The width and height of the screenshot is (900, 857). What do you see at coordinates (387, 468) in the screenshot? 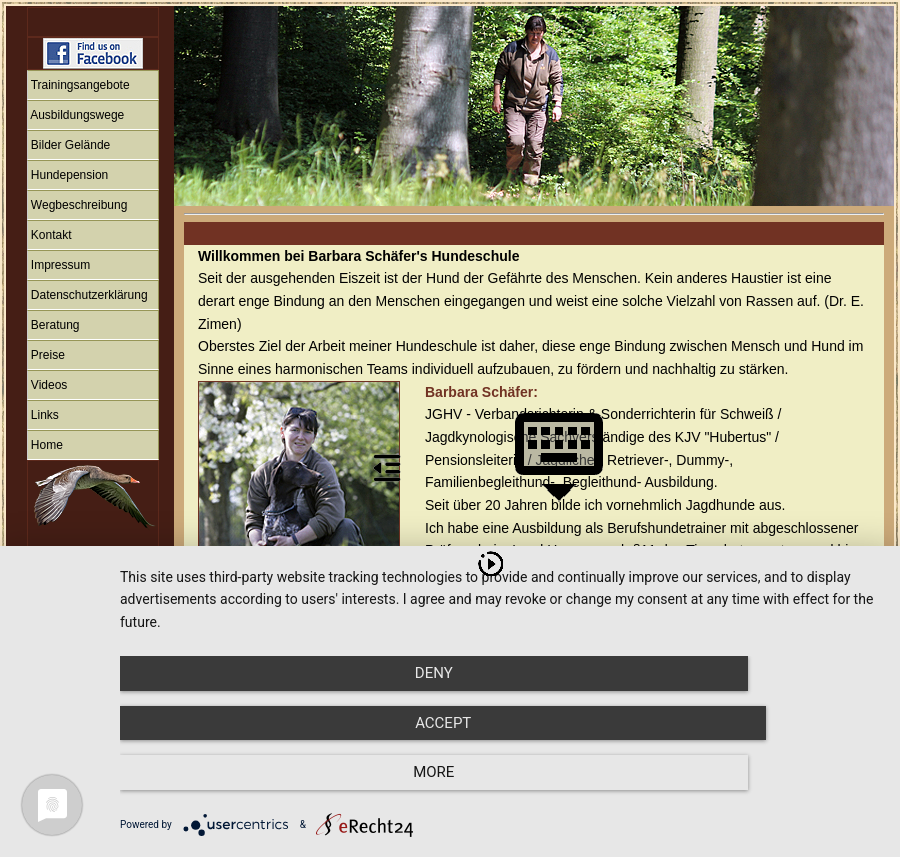
I see `decrease text indentation` at bounding box center [387, 468].